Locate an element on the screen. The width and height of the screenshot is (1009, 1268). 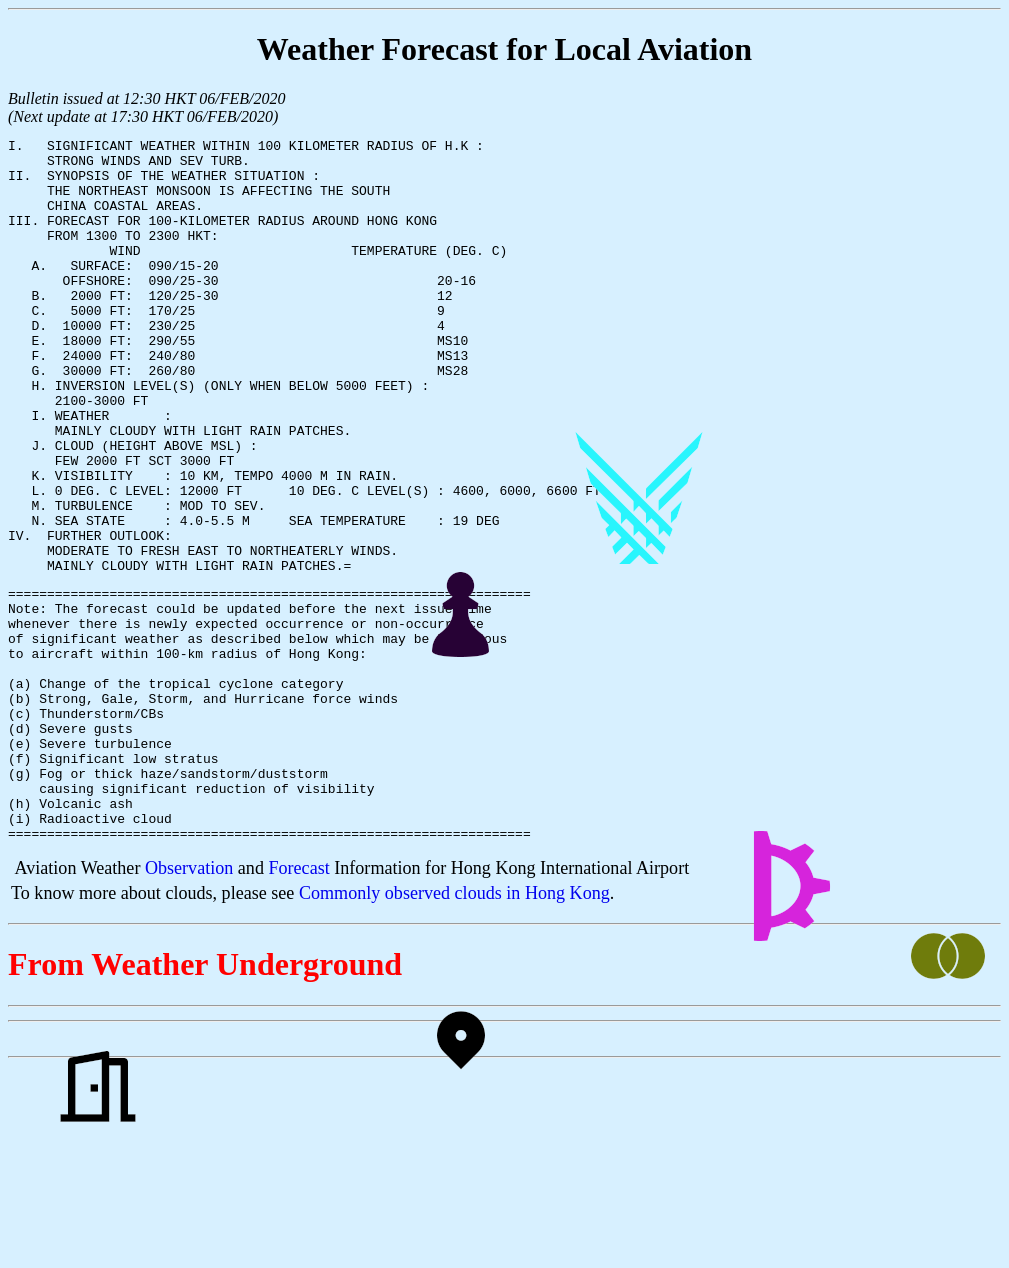
pay with mastercard is located at coordinates (948, 956).